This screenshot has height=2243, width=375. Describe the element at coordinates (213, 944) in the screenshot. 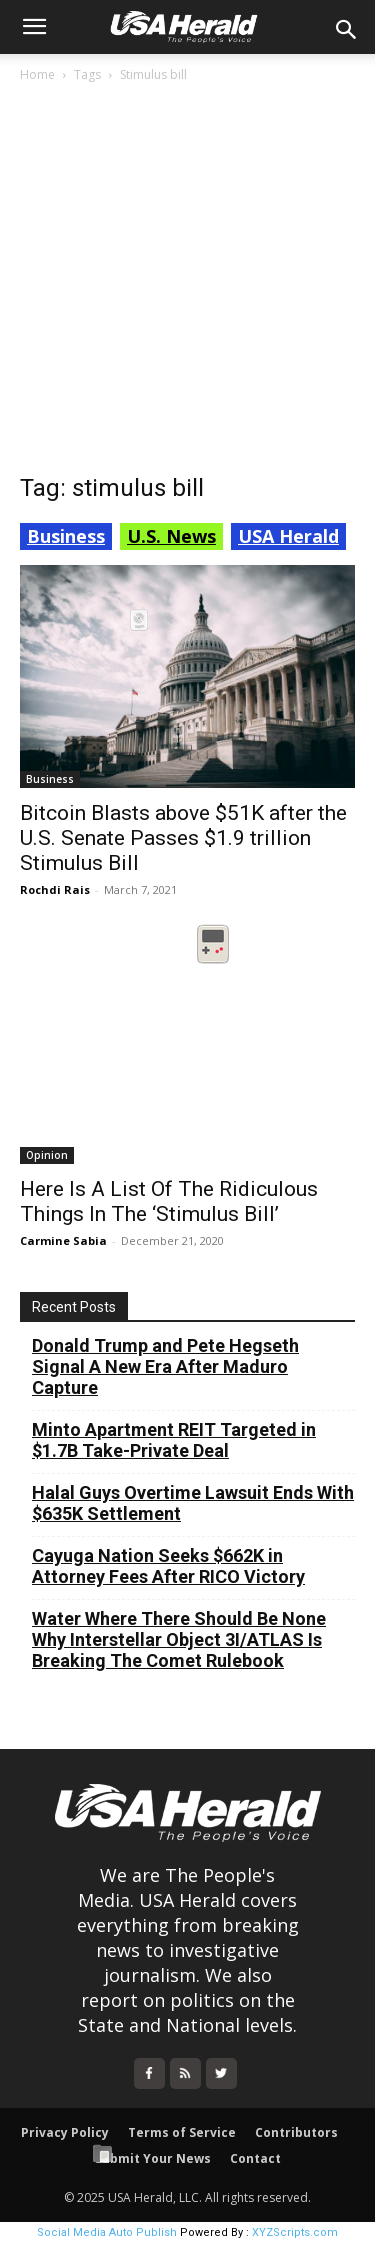

I see `open the games application` at that location.